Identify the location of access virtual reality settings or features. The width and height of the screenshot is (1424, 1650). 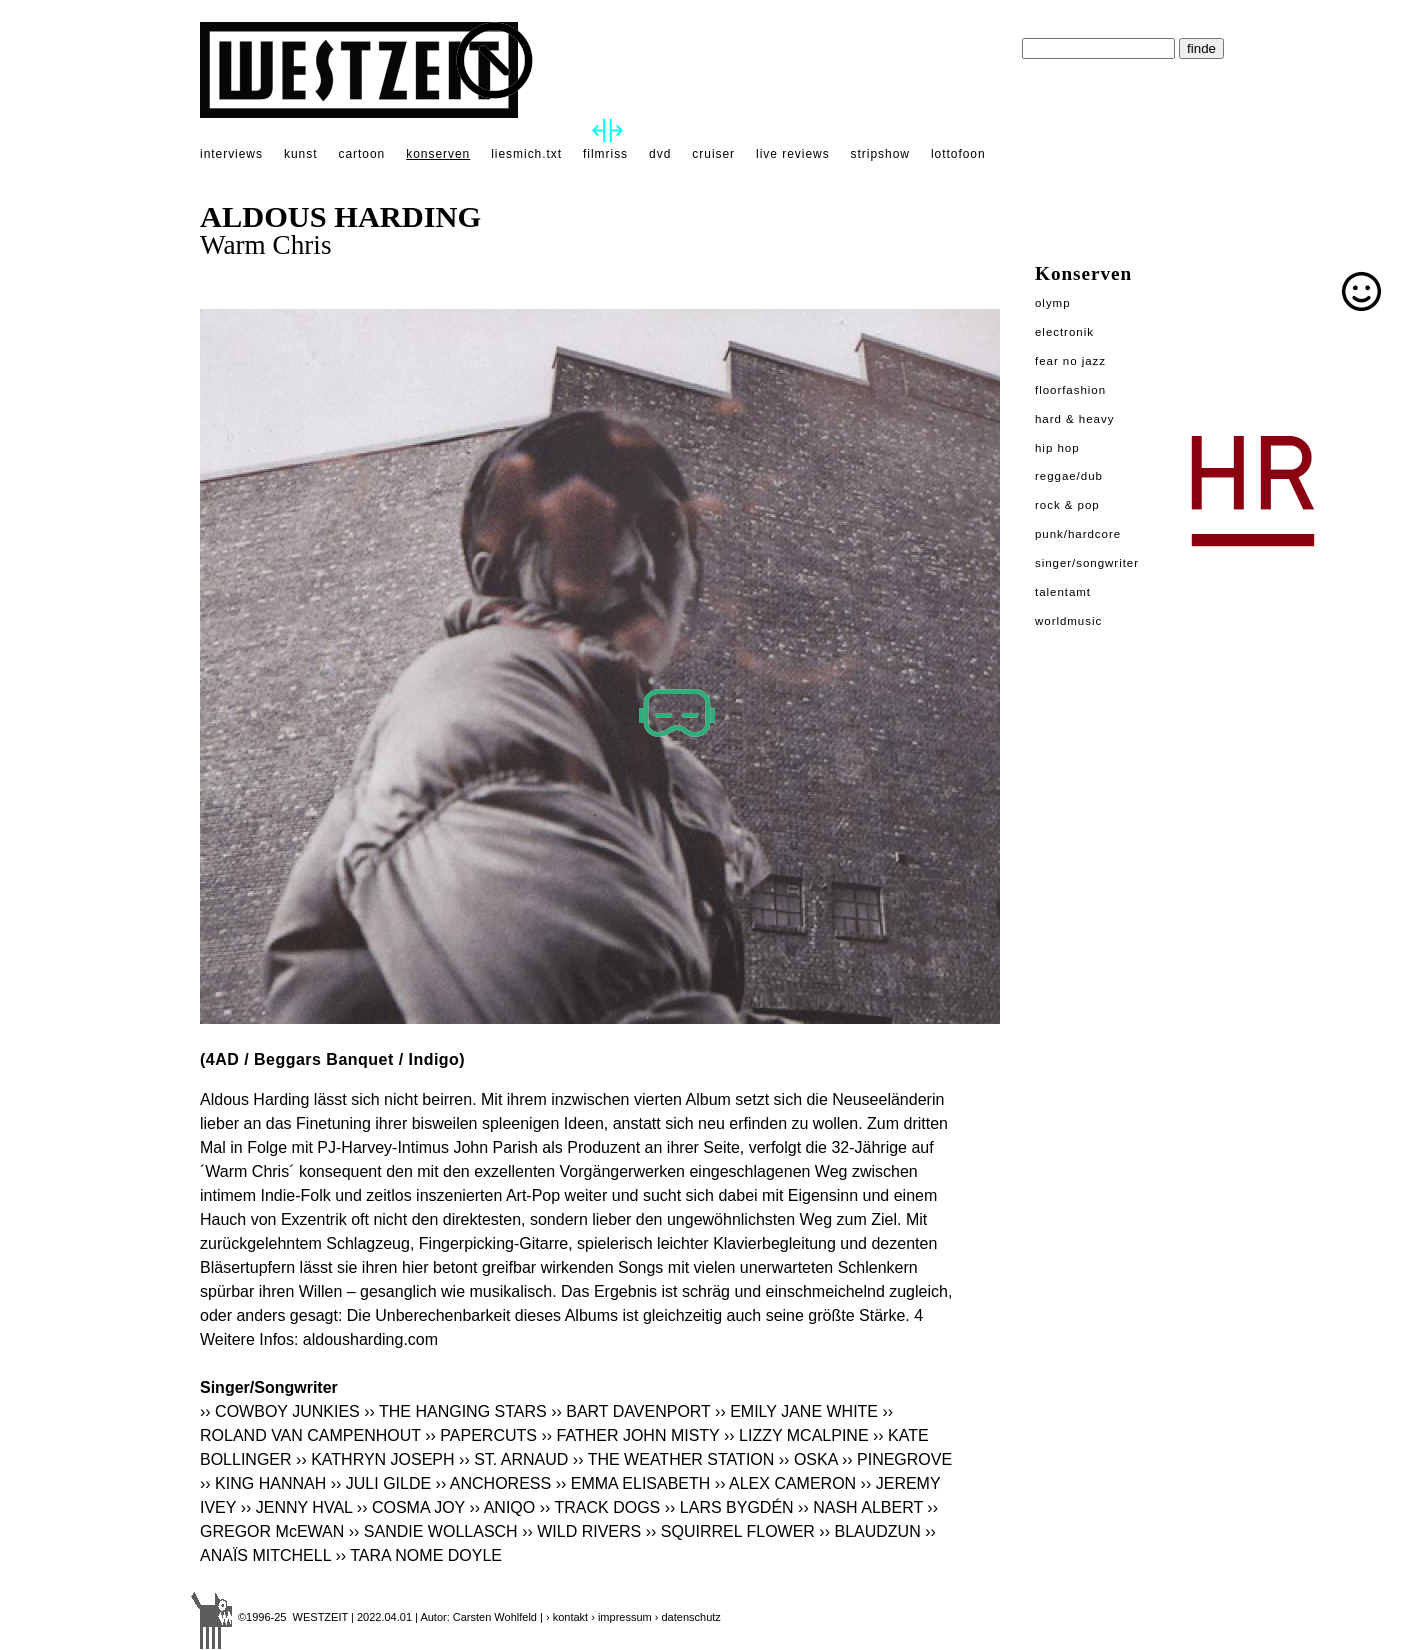
(677, 713).